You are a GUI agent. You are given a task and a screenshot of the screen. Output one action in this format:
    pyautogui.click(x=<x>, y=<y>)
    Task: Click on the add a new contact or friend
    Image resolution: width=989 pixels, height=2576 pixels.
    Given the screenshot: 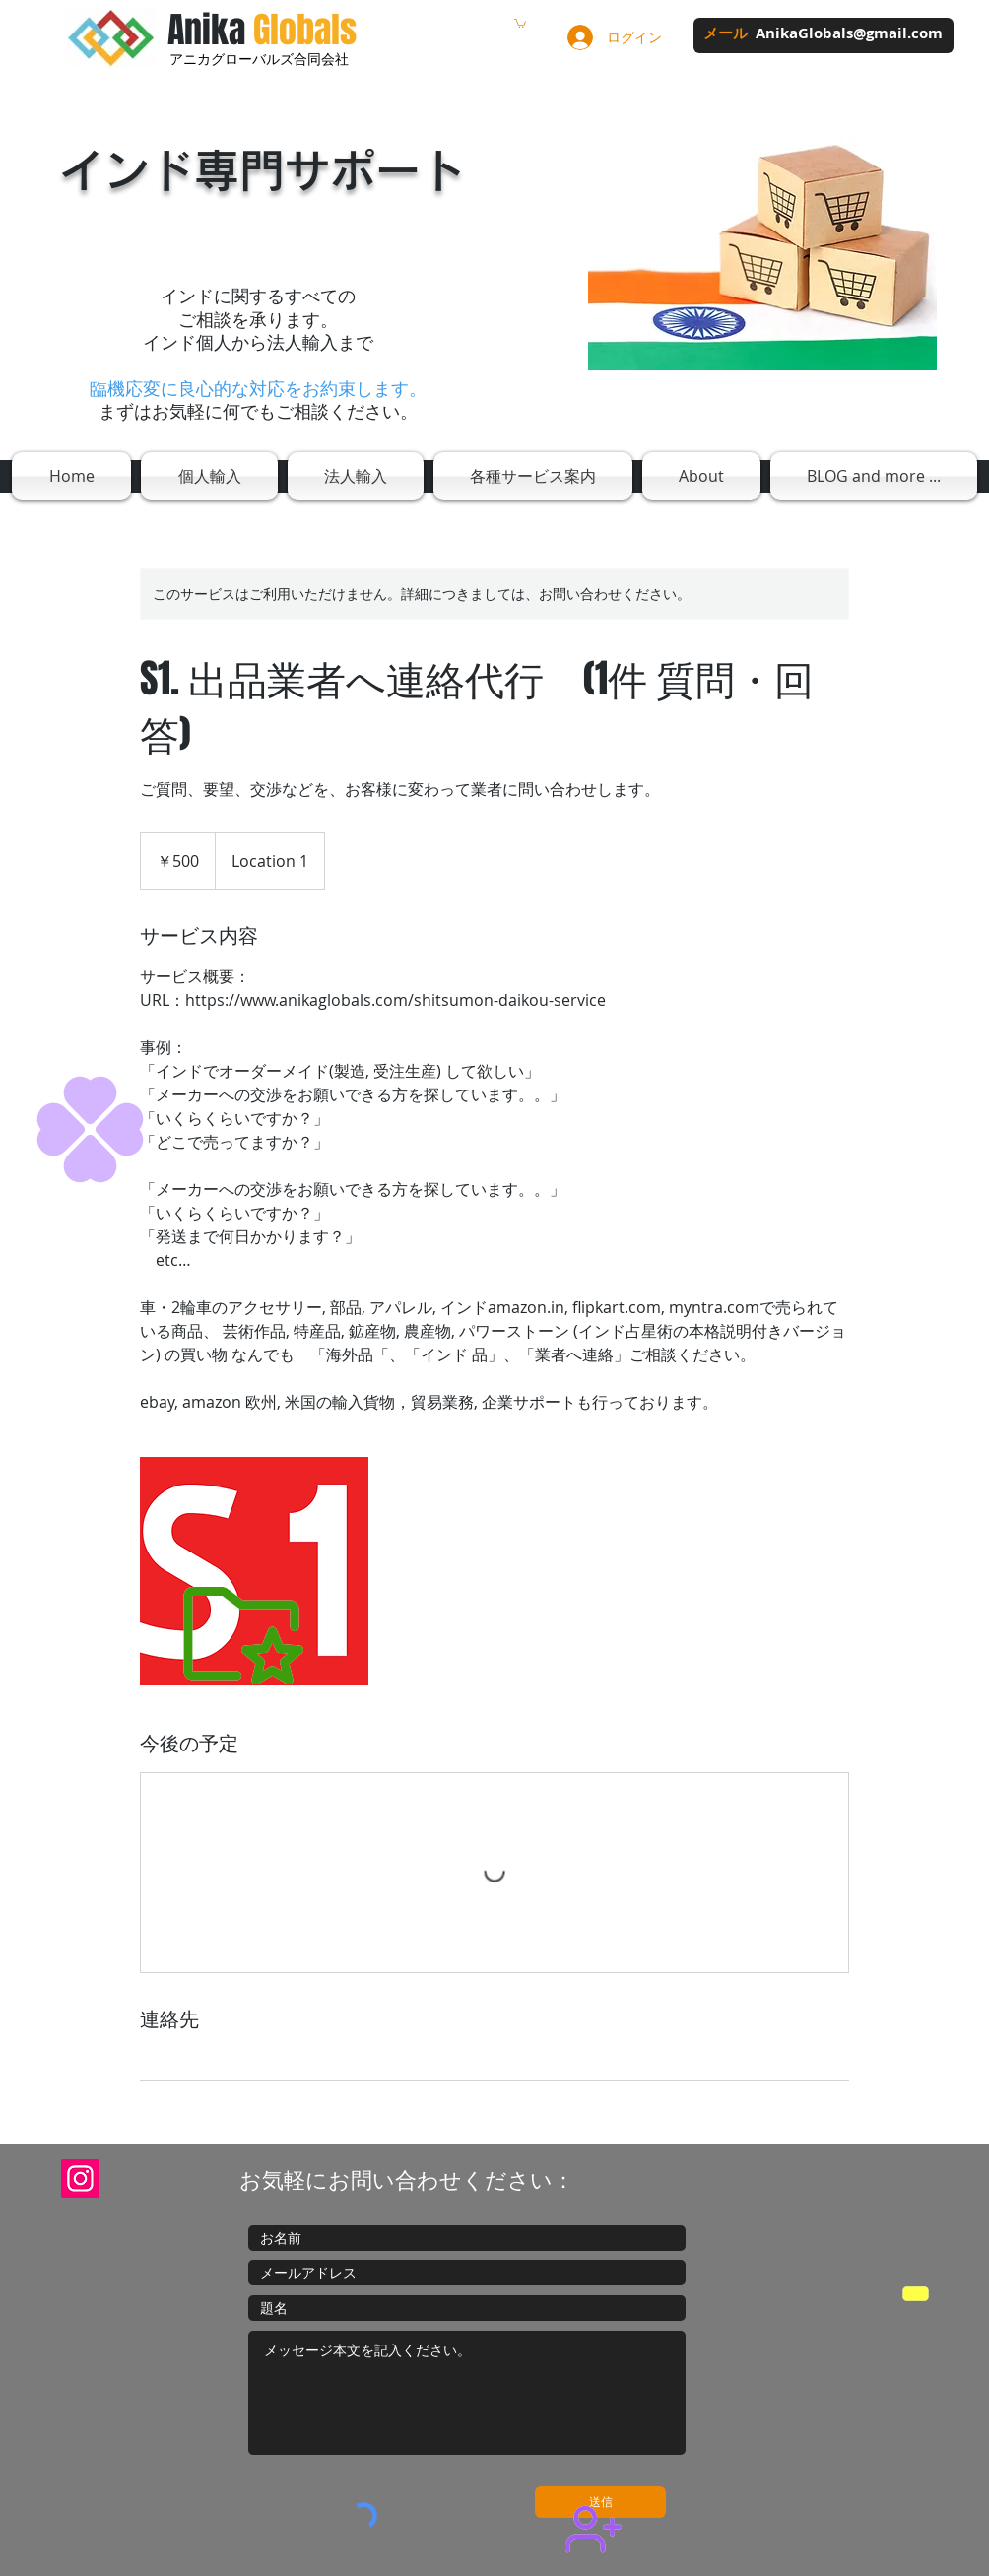 What is the action you would take?
    pyautogui.click(x=593, y=2529)
    